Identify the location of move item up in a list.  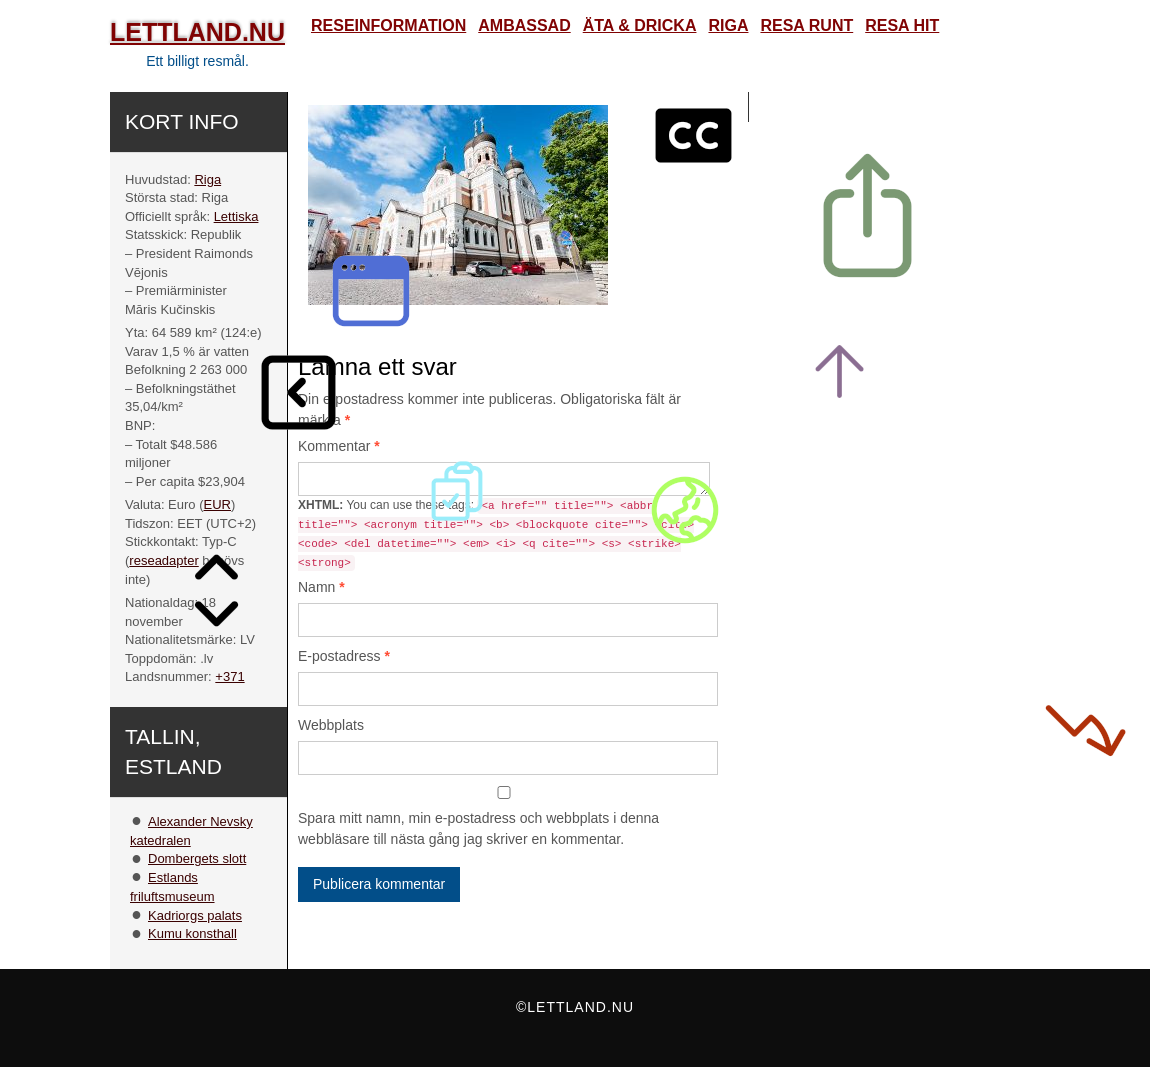
(839, 371).